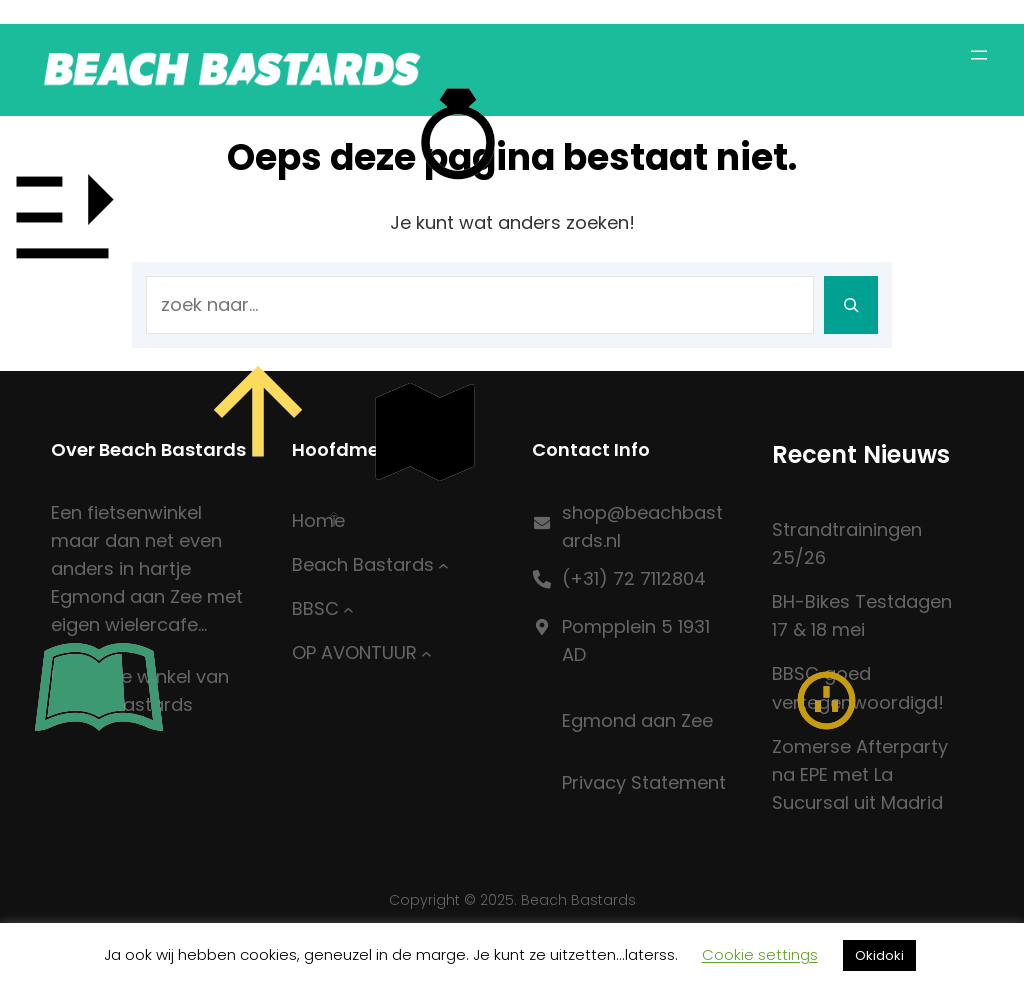  Describe the element at coordinates (458, 136) in the screenshot. I see `access jewelry or accessories category` at that location.